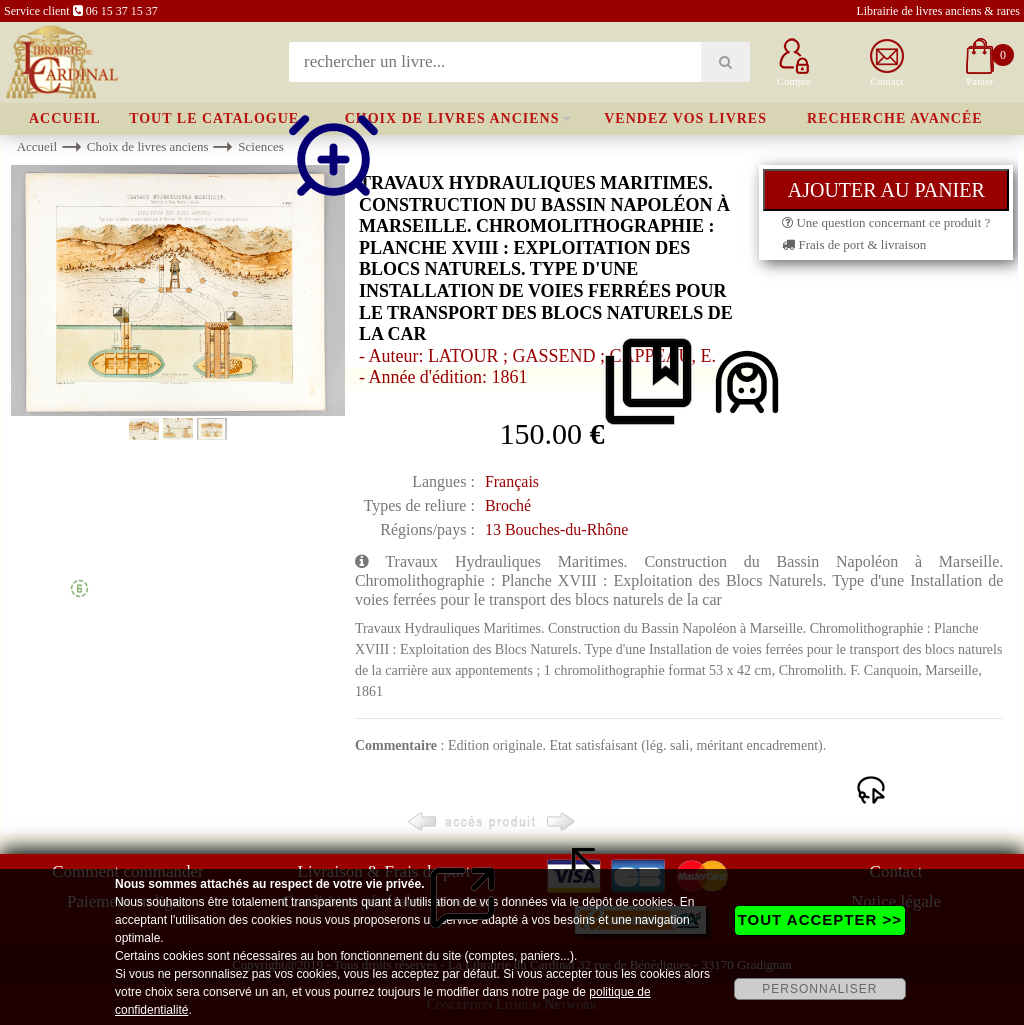 This screenshot has height=1025, width=1024. Describe the element at coordinates (462, 896) in the screenshot. I see `share this conversation` at that location.